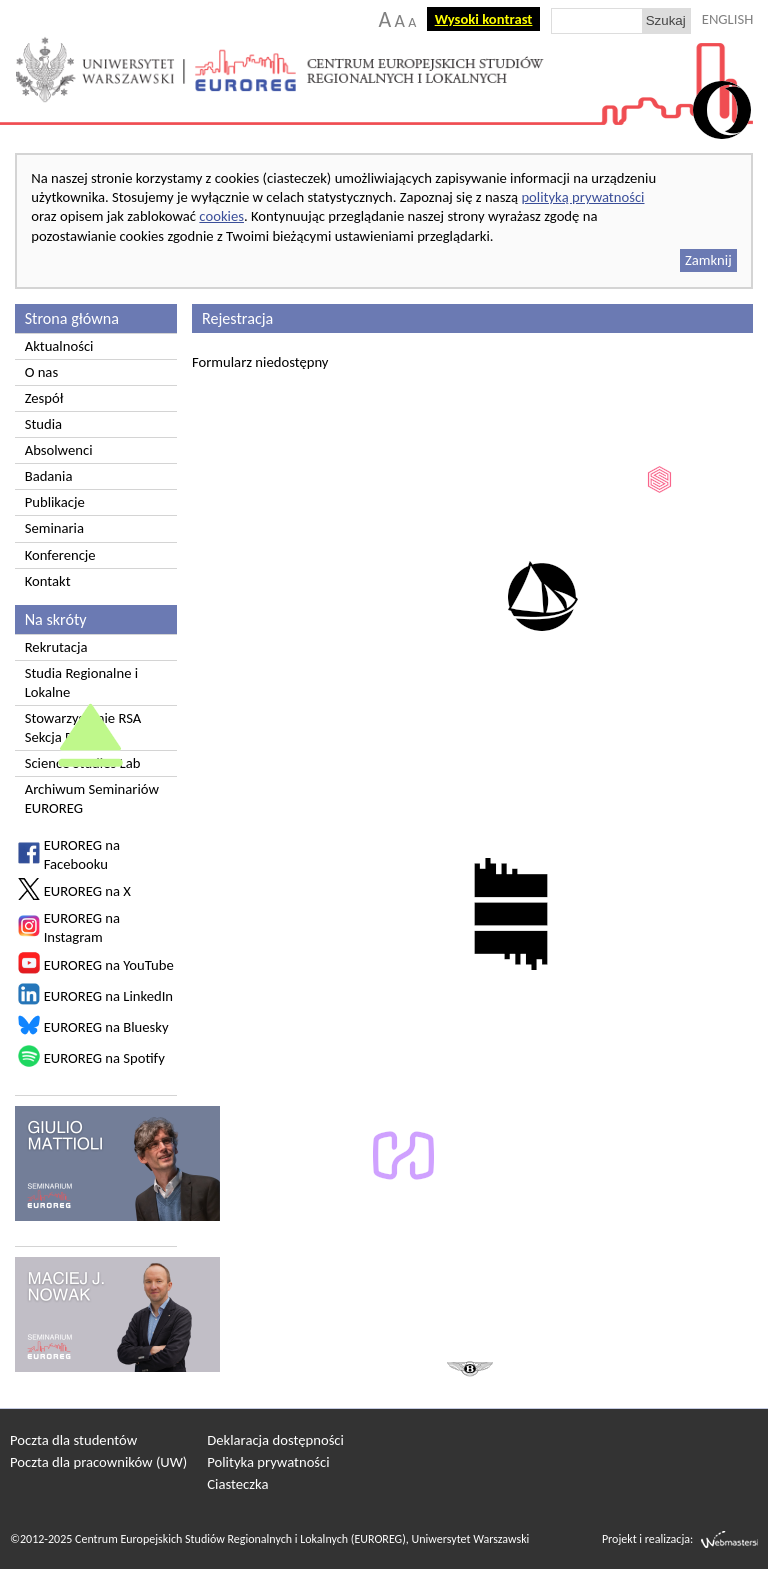  What do you see at coordinates (511, 914) in the screenshot?
I see `RxDB database logo` at bounding box center [511, 914].